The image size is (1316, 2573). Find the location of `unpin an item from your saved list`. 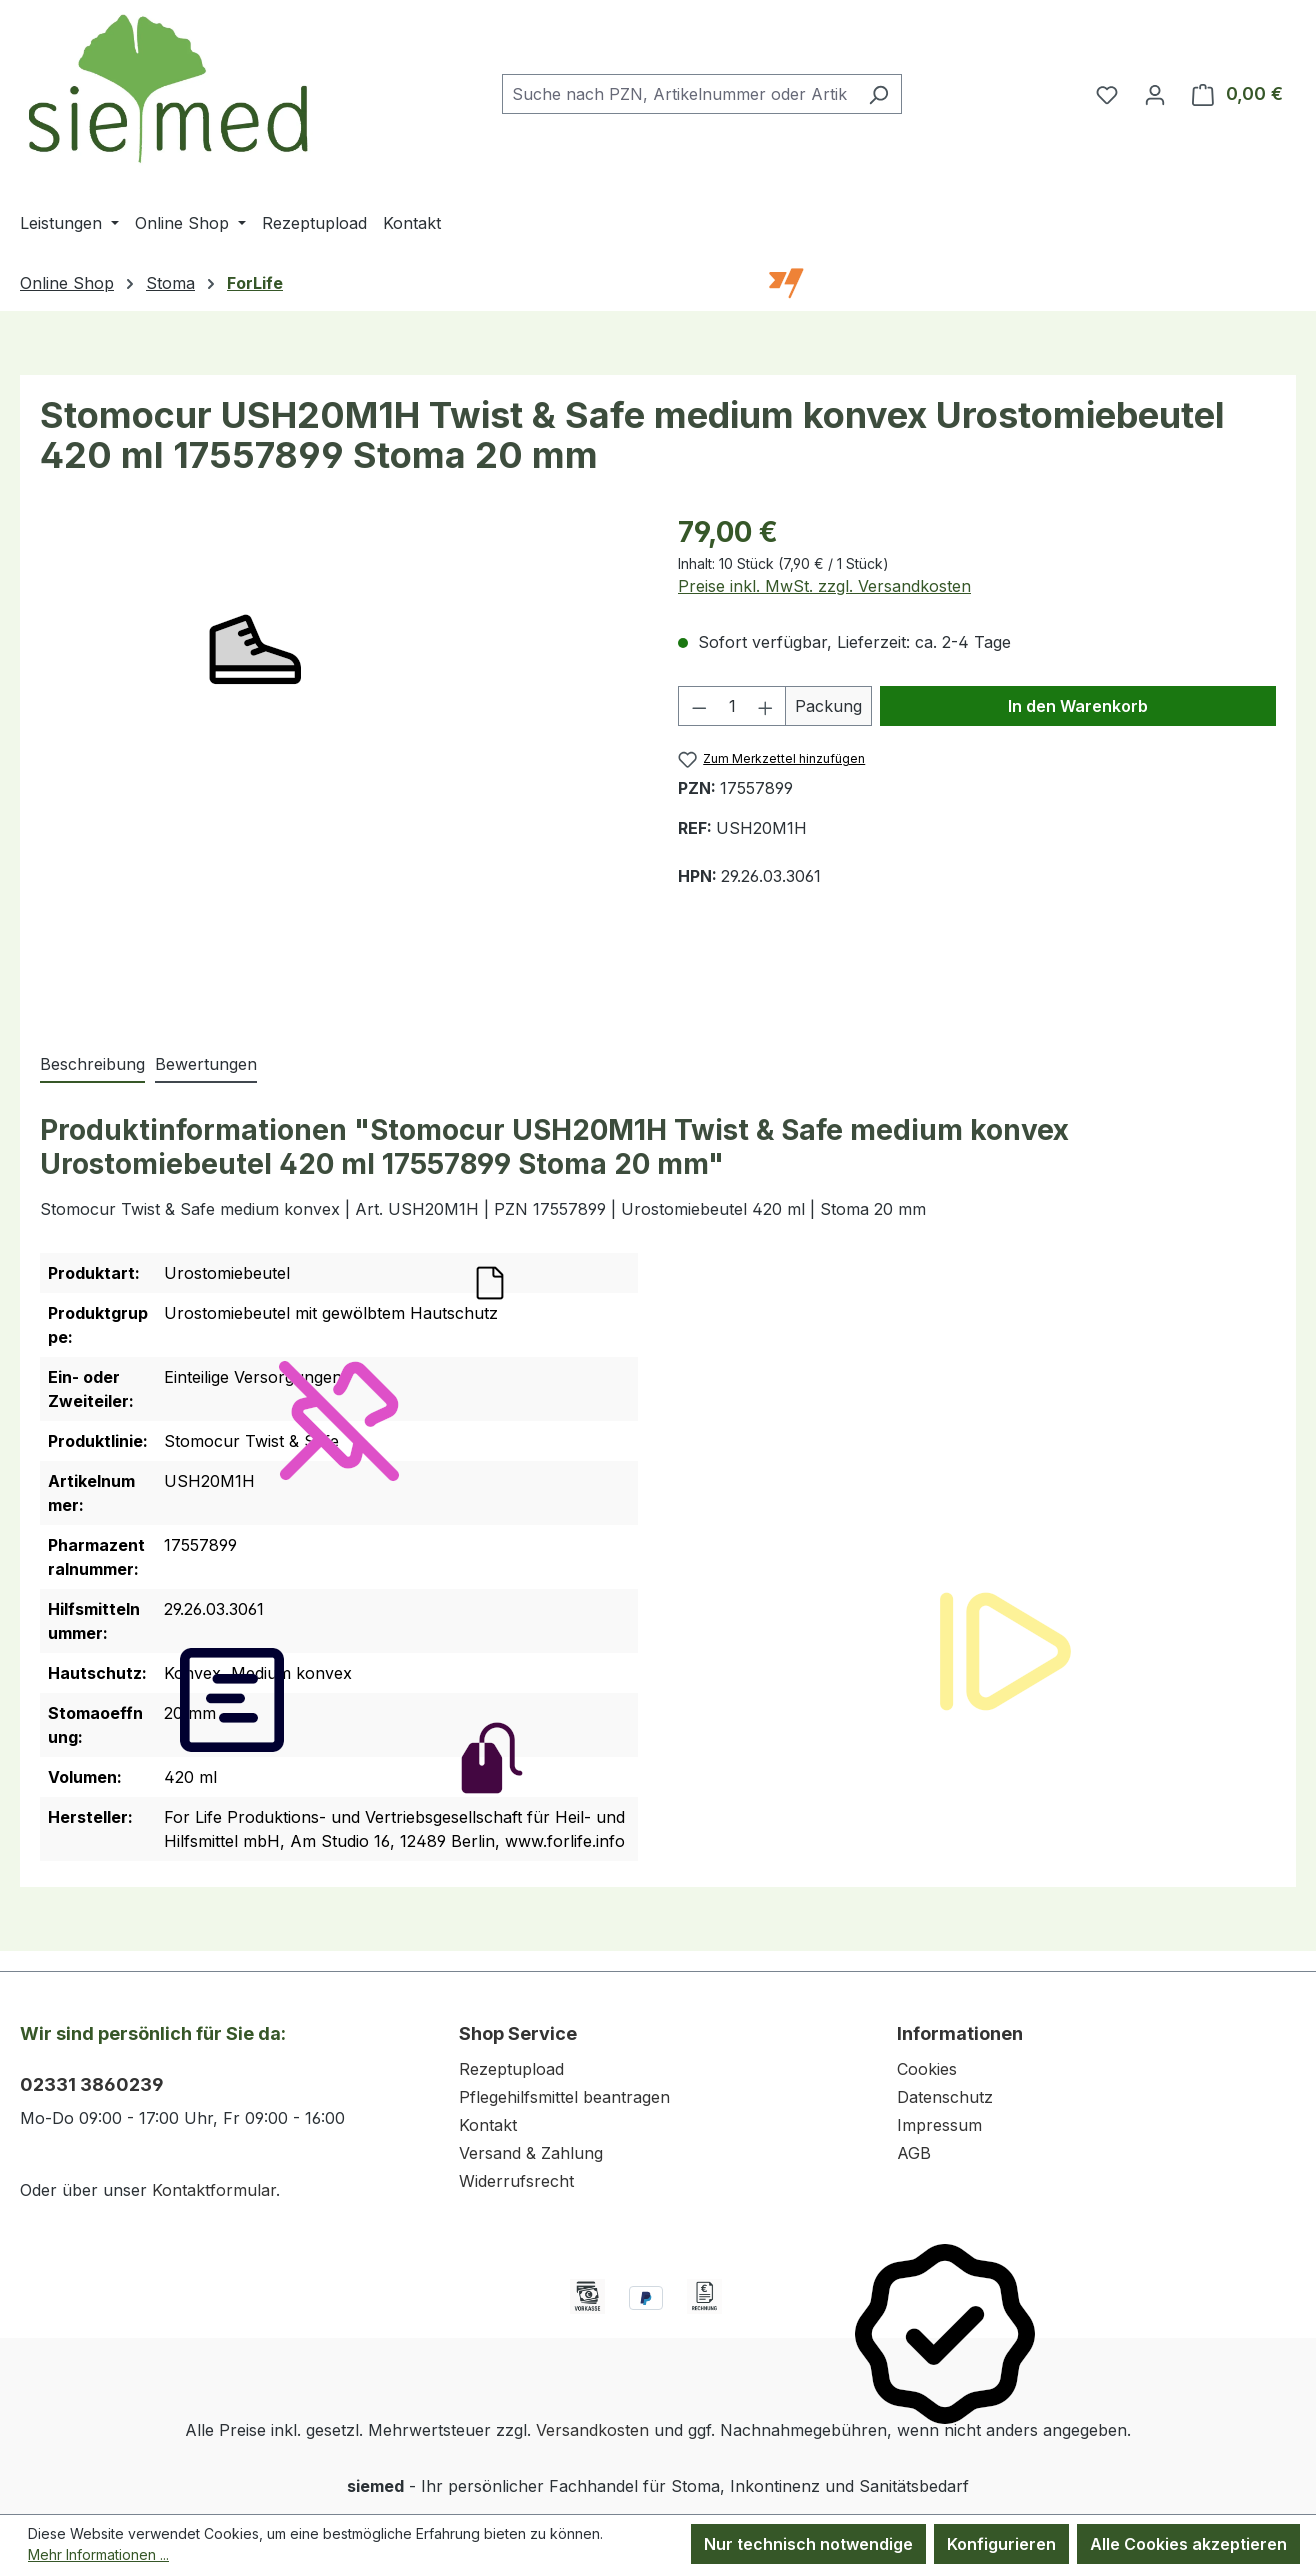

unpin an item from your saved list is located at coordinates (339, 1421).